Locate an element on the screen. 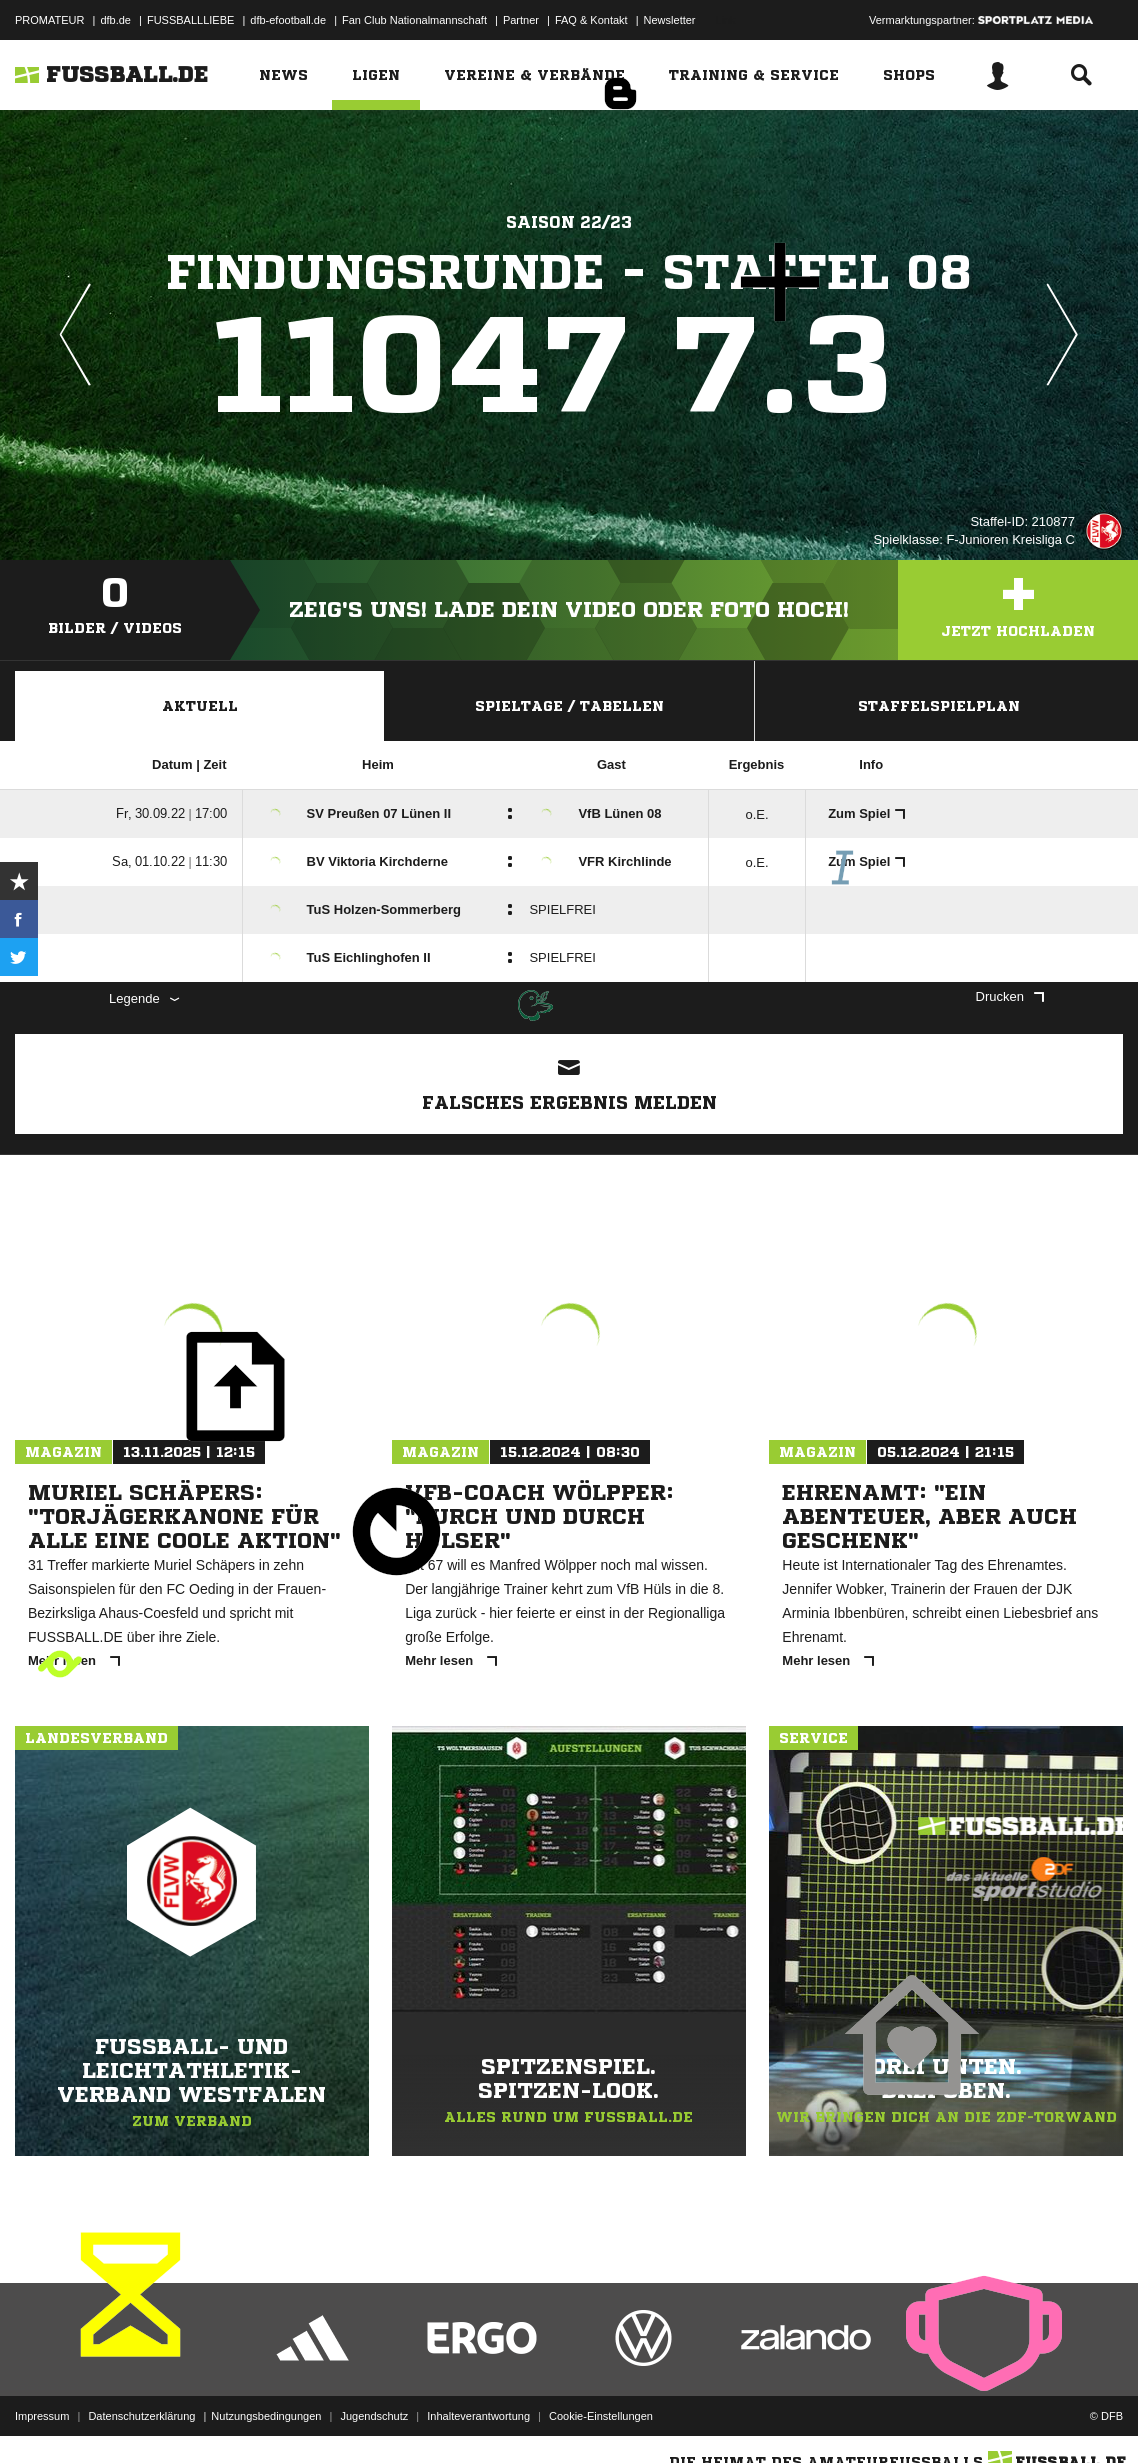 This screenshot has height=2463, width=1138. apply italic formatting to selected text is located at coordinates (842, 867).